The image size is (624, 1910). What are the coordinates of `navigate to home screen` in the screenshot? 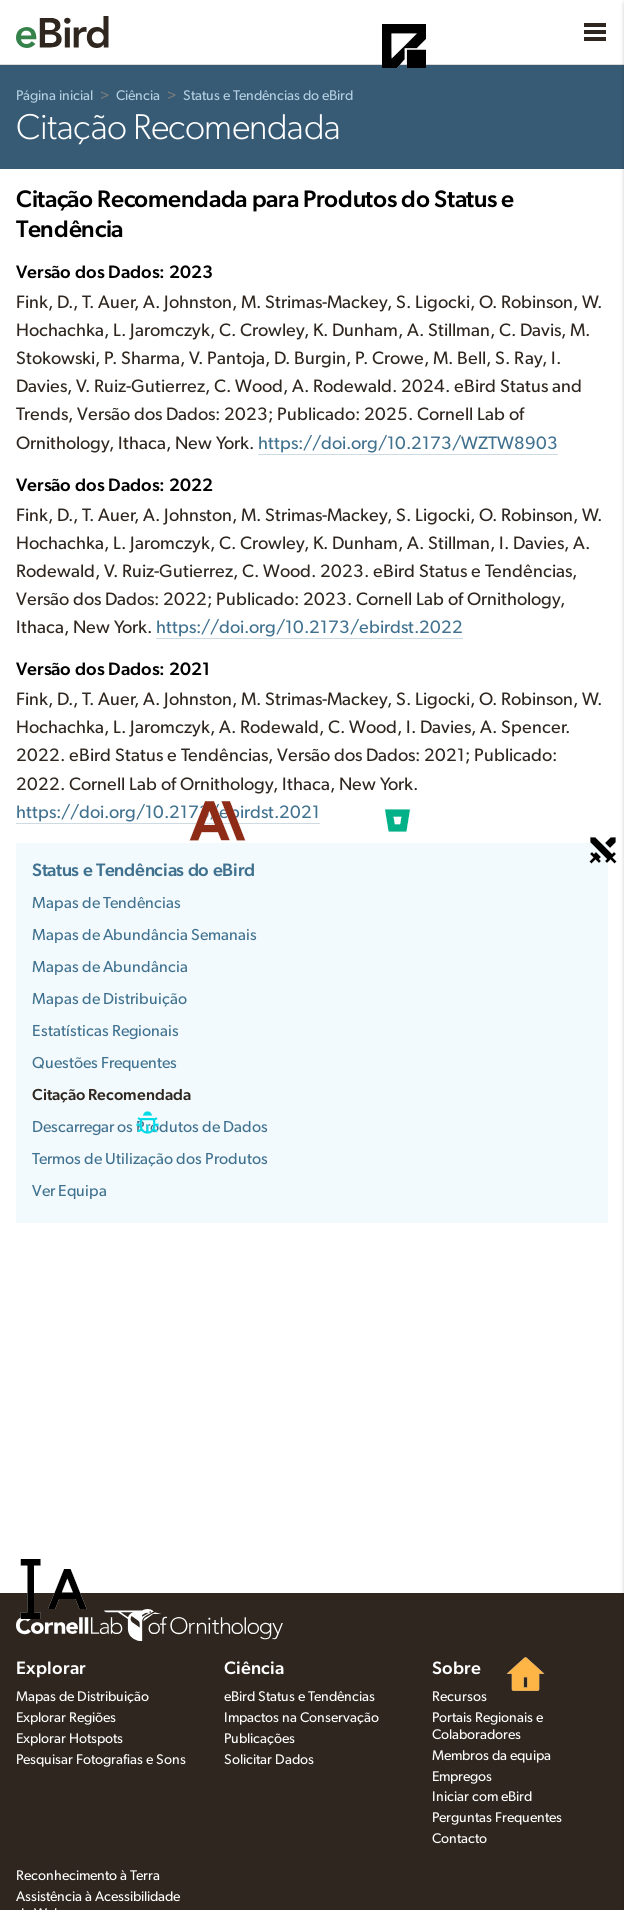 It's located at (525, 1675).